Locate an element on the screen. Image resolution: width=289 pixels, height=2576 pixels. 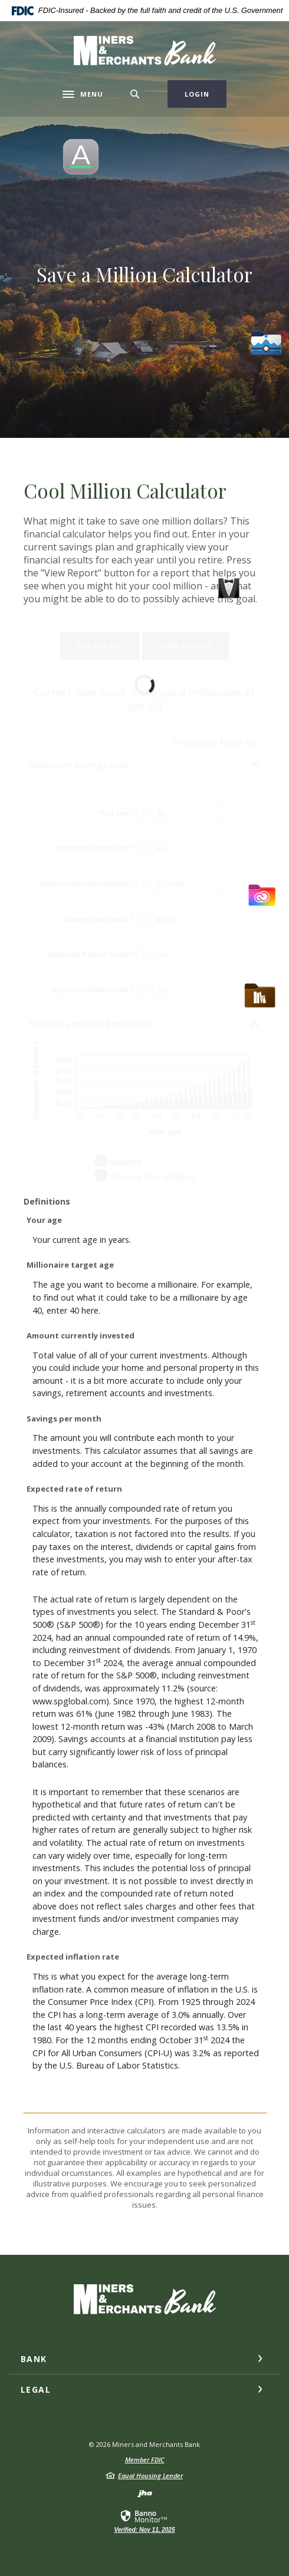
open adobe creative cloud files folder is located at coordinates (262, 896).